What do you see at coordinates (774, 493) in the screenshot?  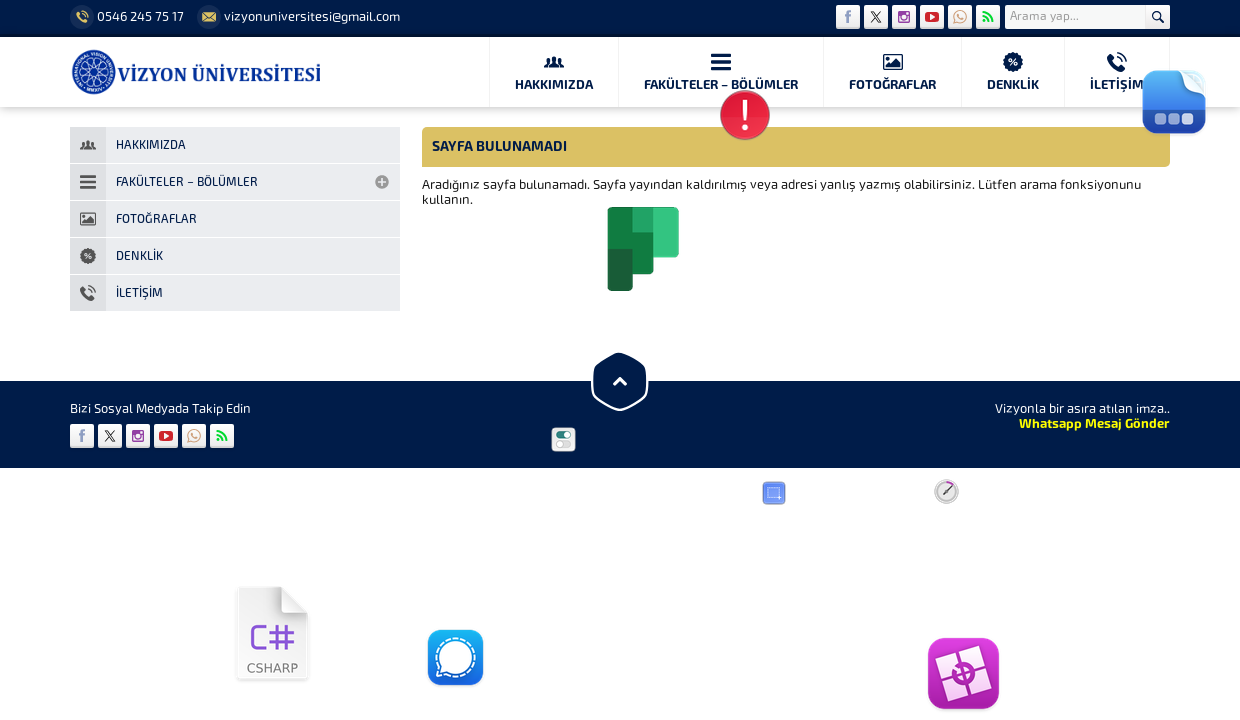 I see `take a screenshot` at bounding box center [774, 493].